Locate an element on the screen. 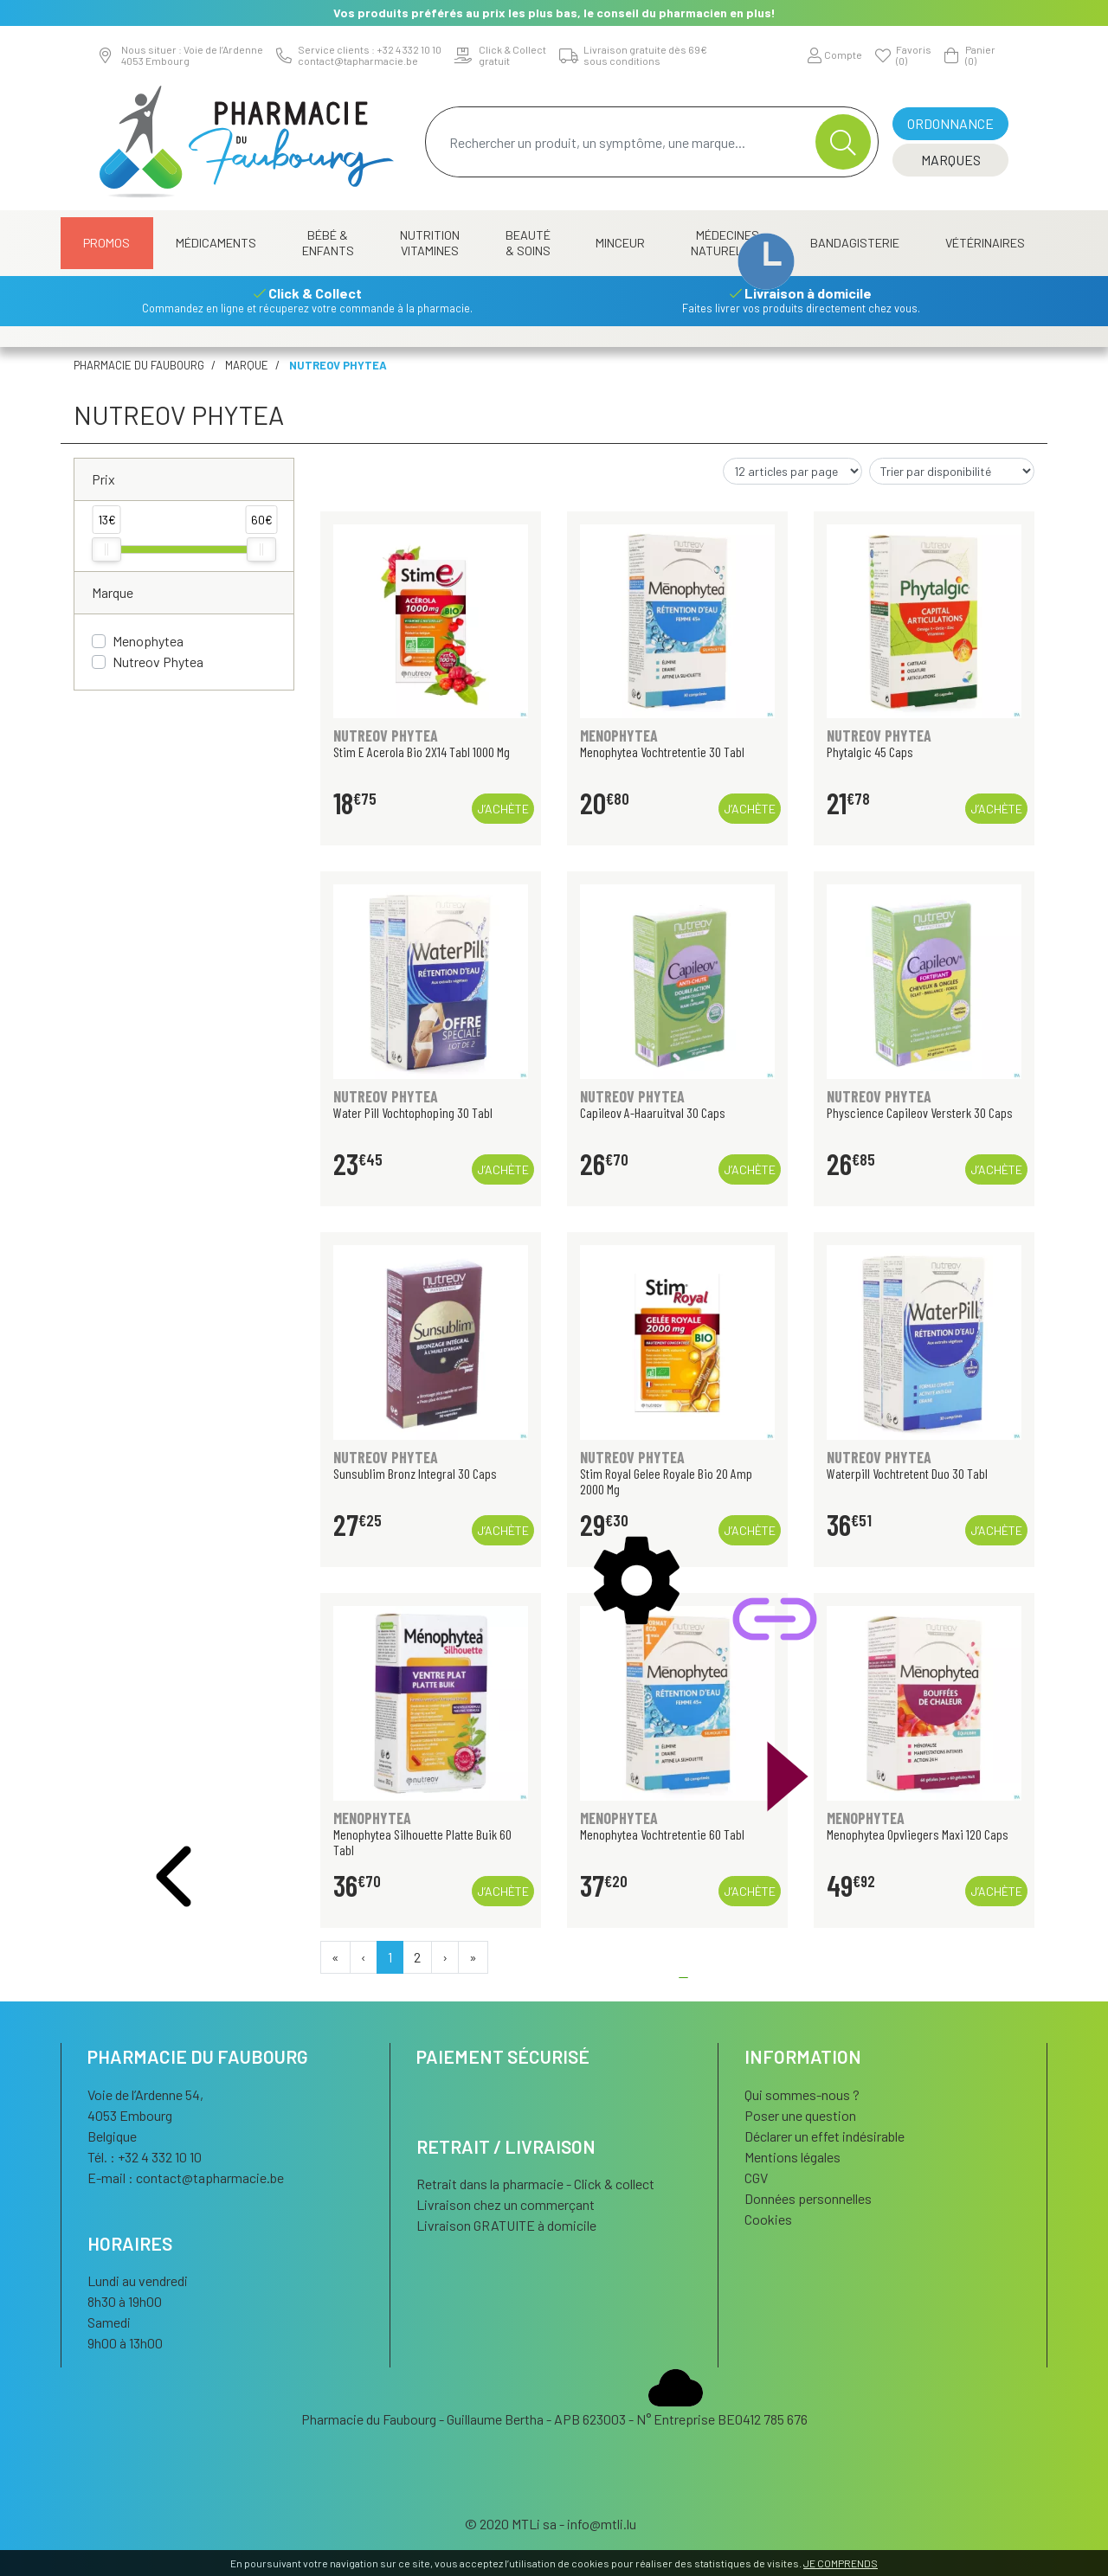 Image resolution: width=1108 pixels, height=2576 pixels. view time or clock settings is located at coordinates (766, 261).